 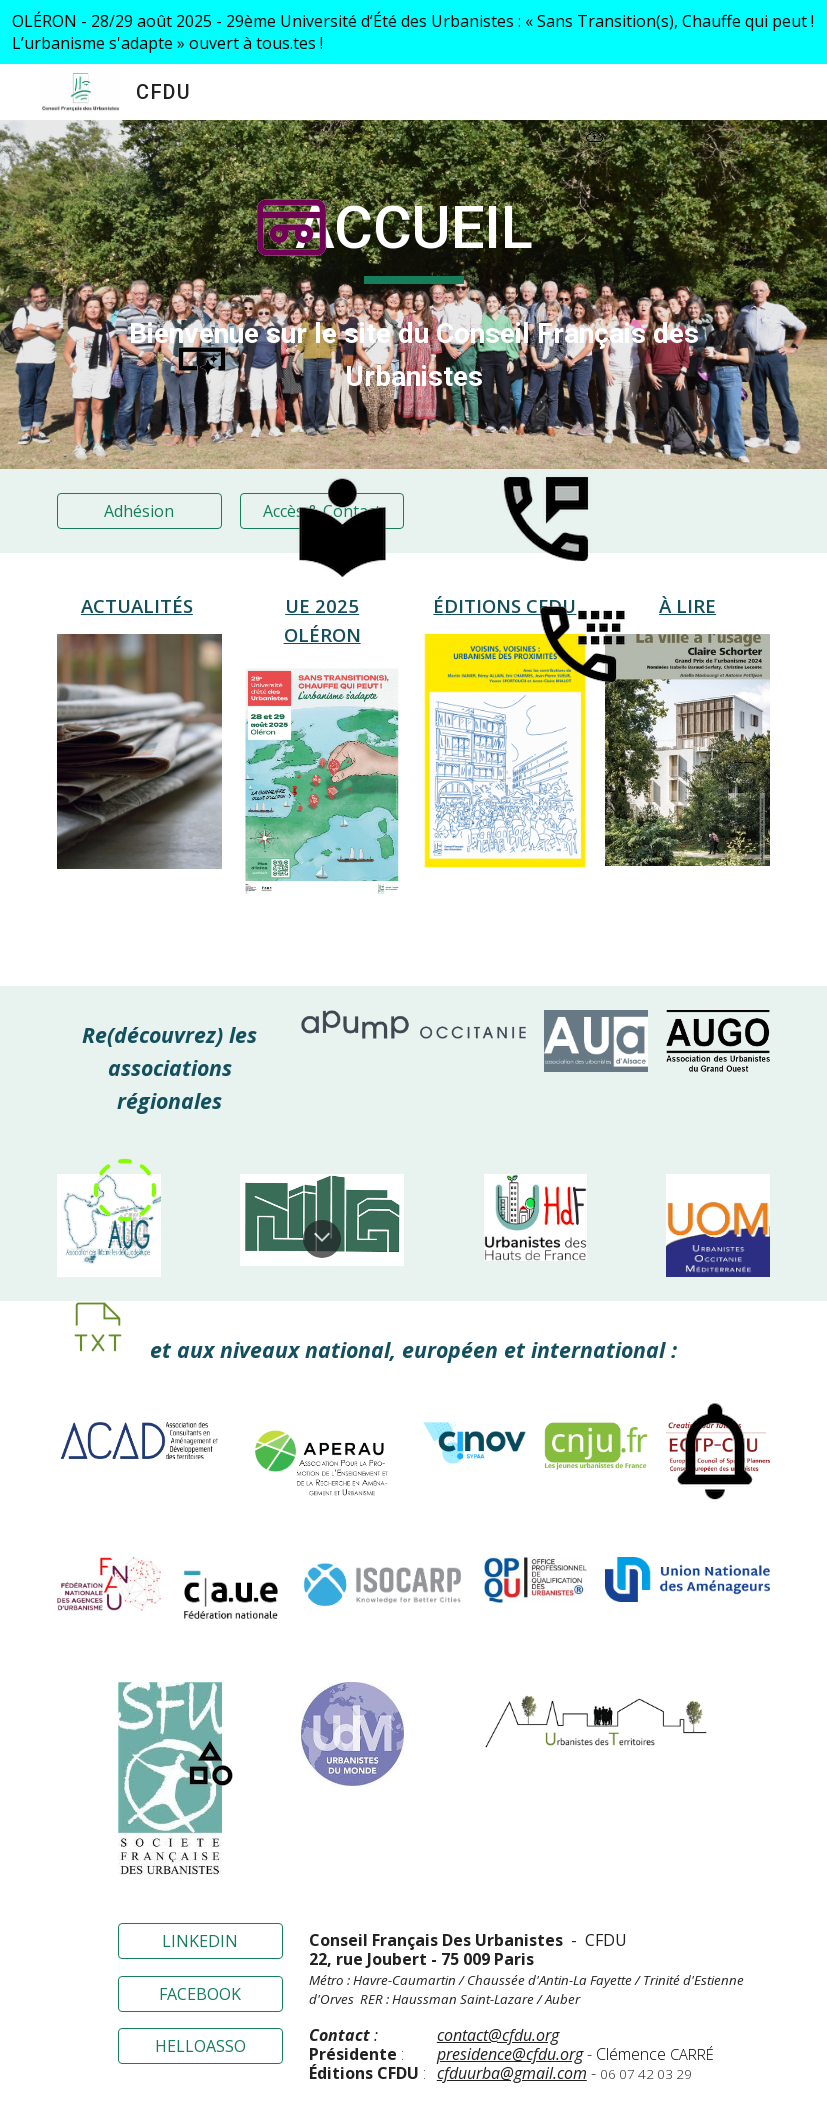 What do you see at coordinates (202, 359) in the screenshot?
I see `add a smart action or AI-powered button` at bounding box center [202, 359].